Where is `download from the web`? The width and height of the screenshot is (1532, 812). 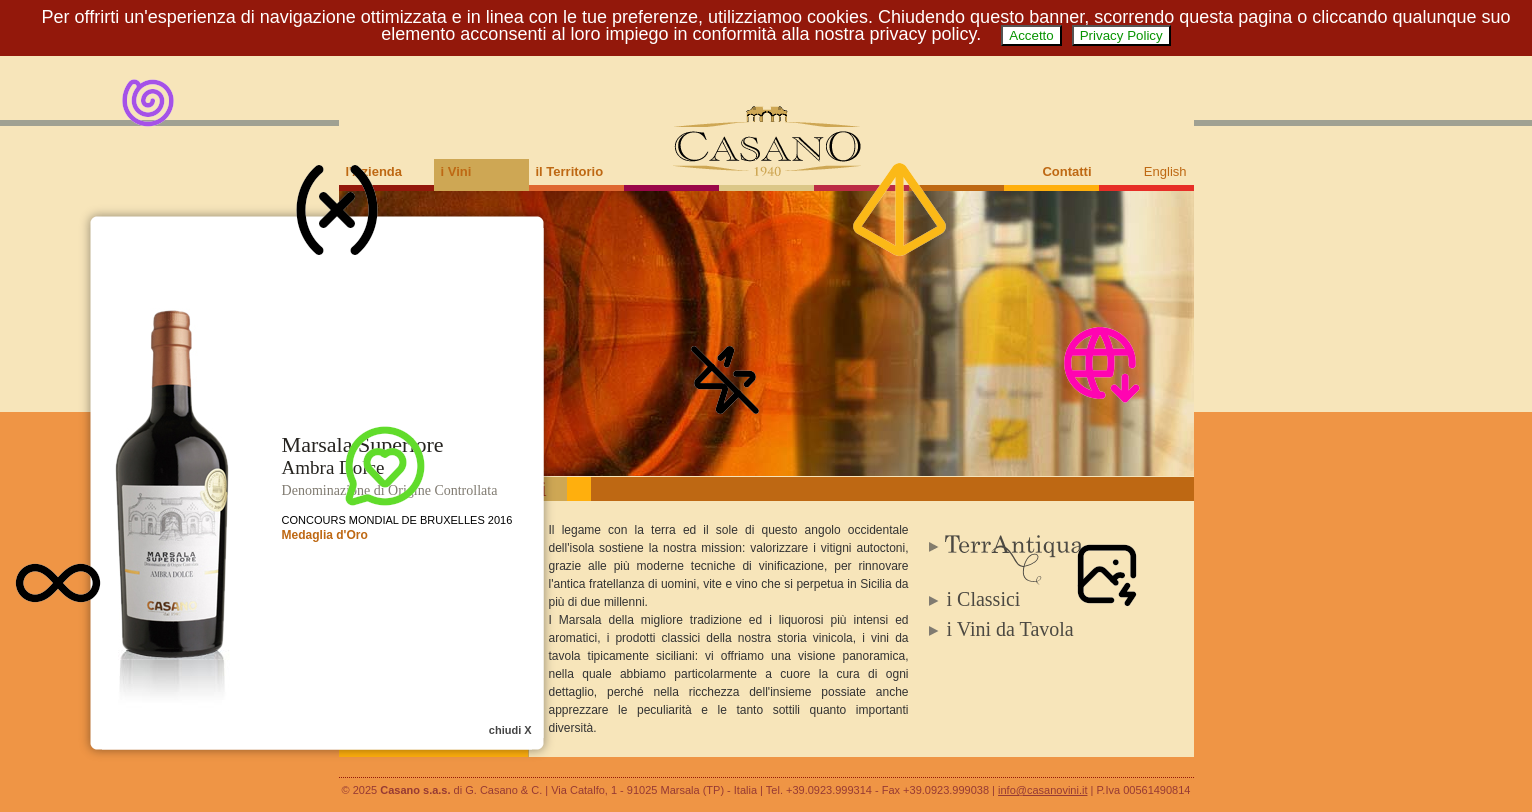
download from the web is located at coordinates (1100, 363).